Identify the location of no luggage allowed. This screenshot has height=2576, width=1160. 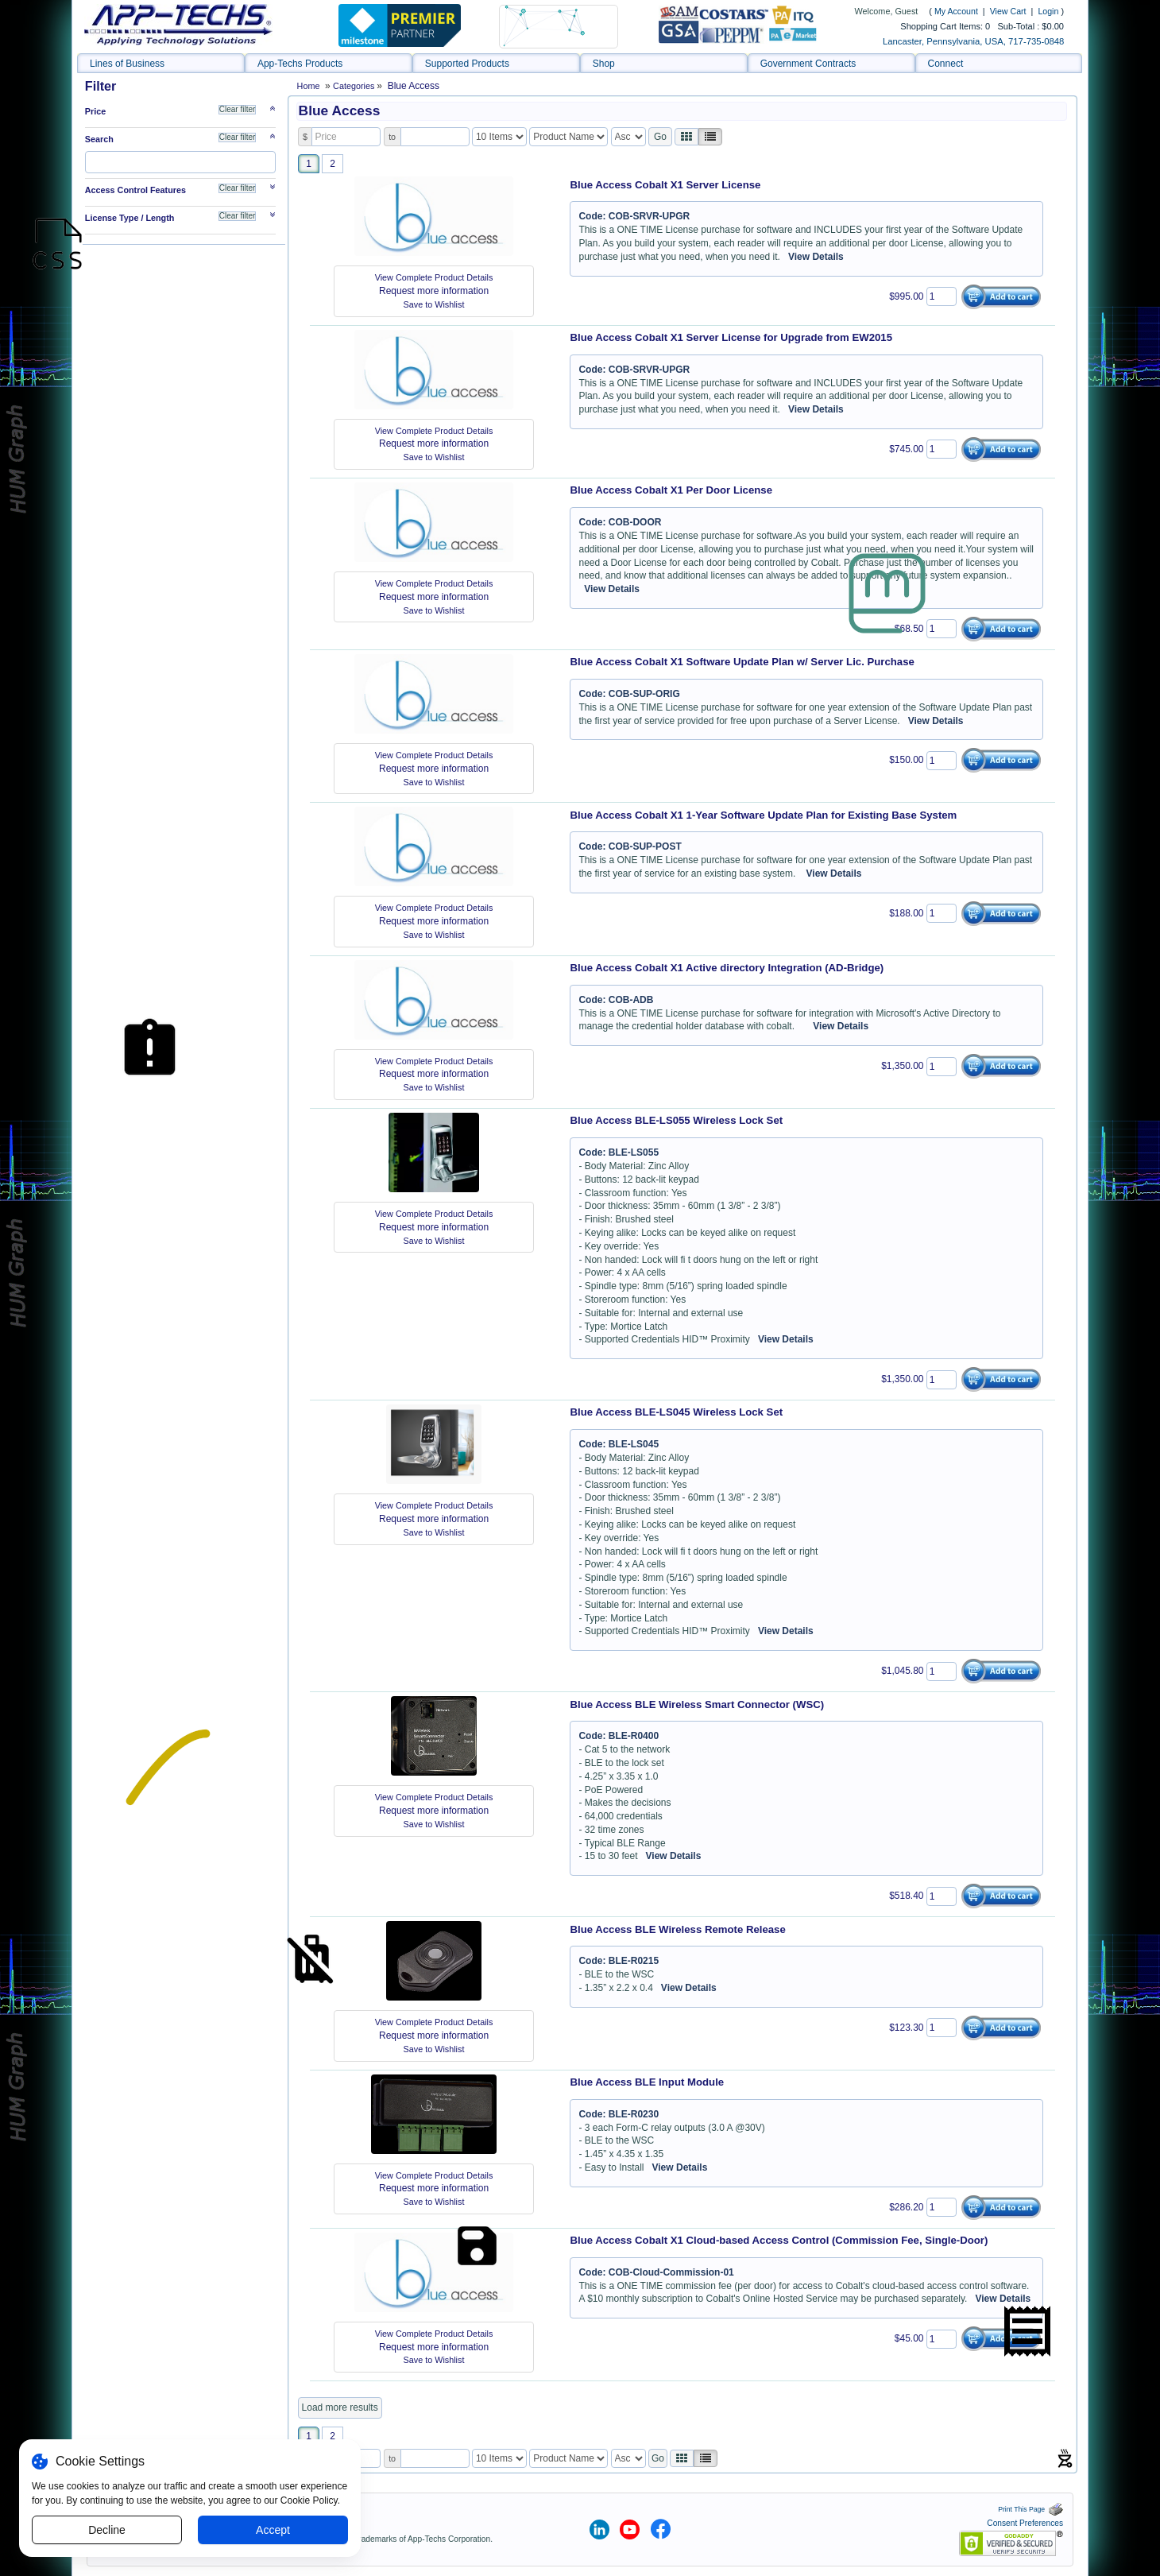
(311, 1958).